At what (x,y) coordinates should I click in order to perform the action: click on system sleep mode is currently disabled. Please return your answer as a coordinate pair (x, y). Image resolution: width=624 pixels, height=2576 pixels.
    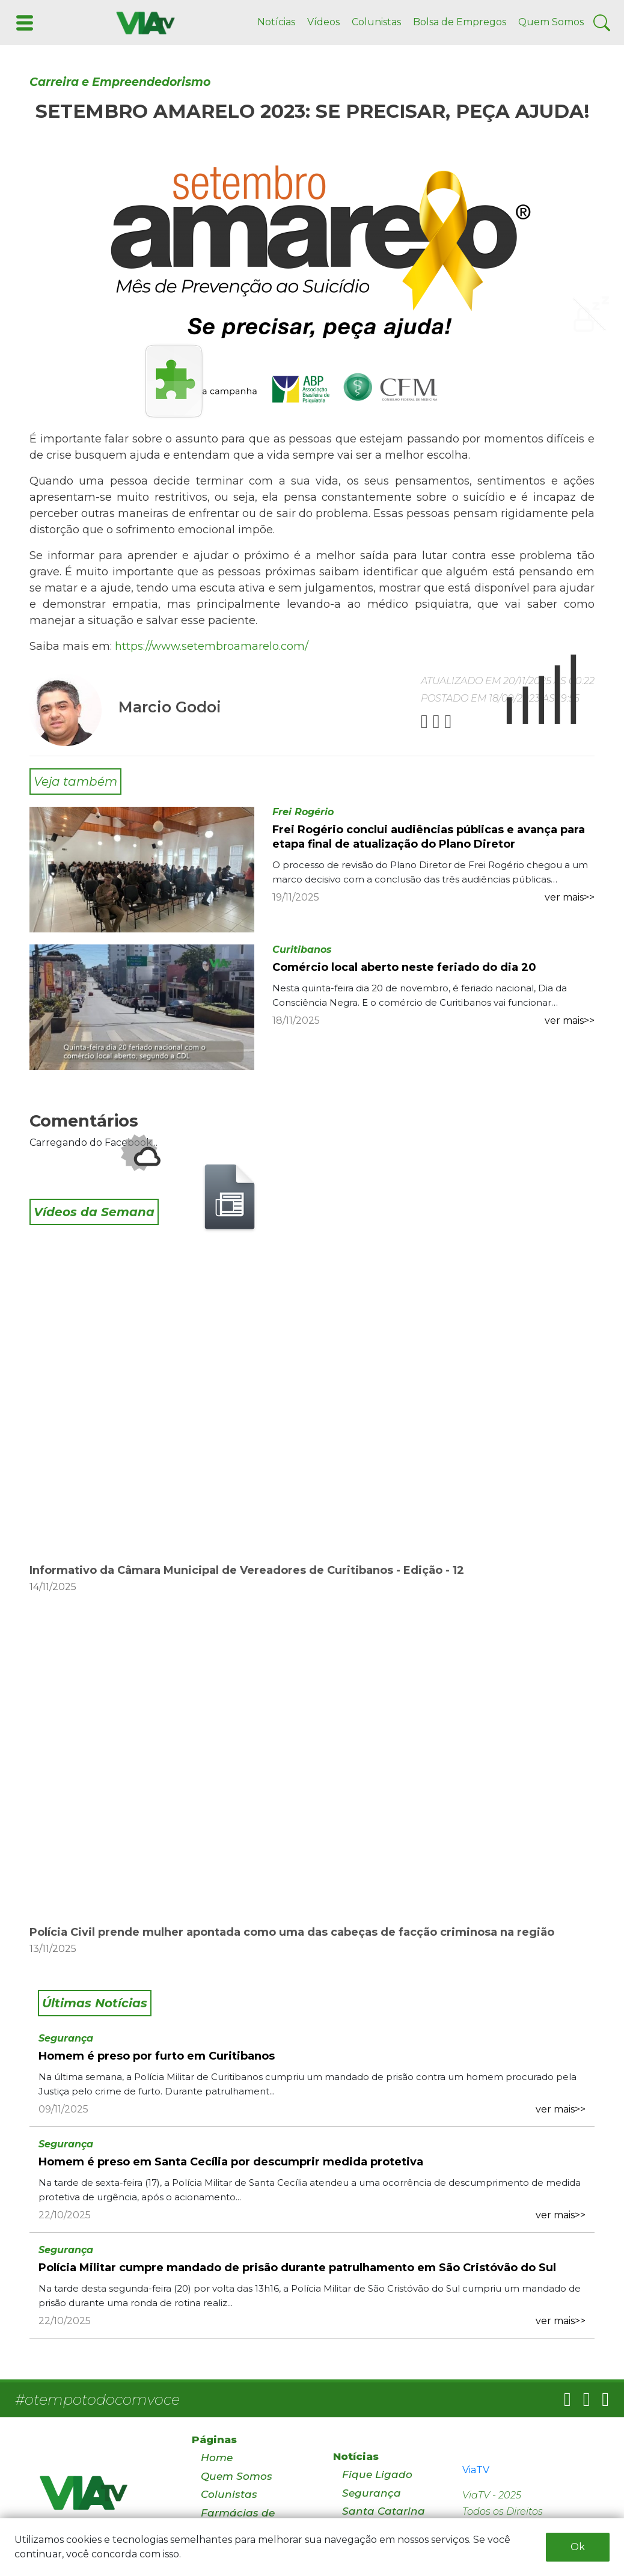
    Looking at the image, I should click on (590, 314).